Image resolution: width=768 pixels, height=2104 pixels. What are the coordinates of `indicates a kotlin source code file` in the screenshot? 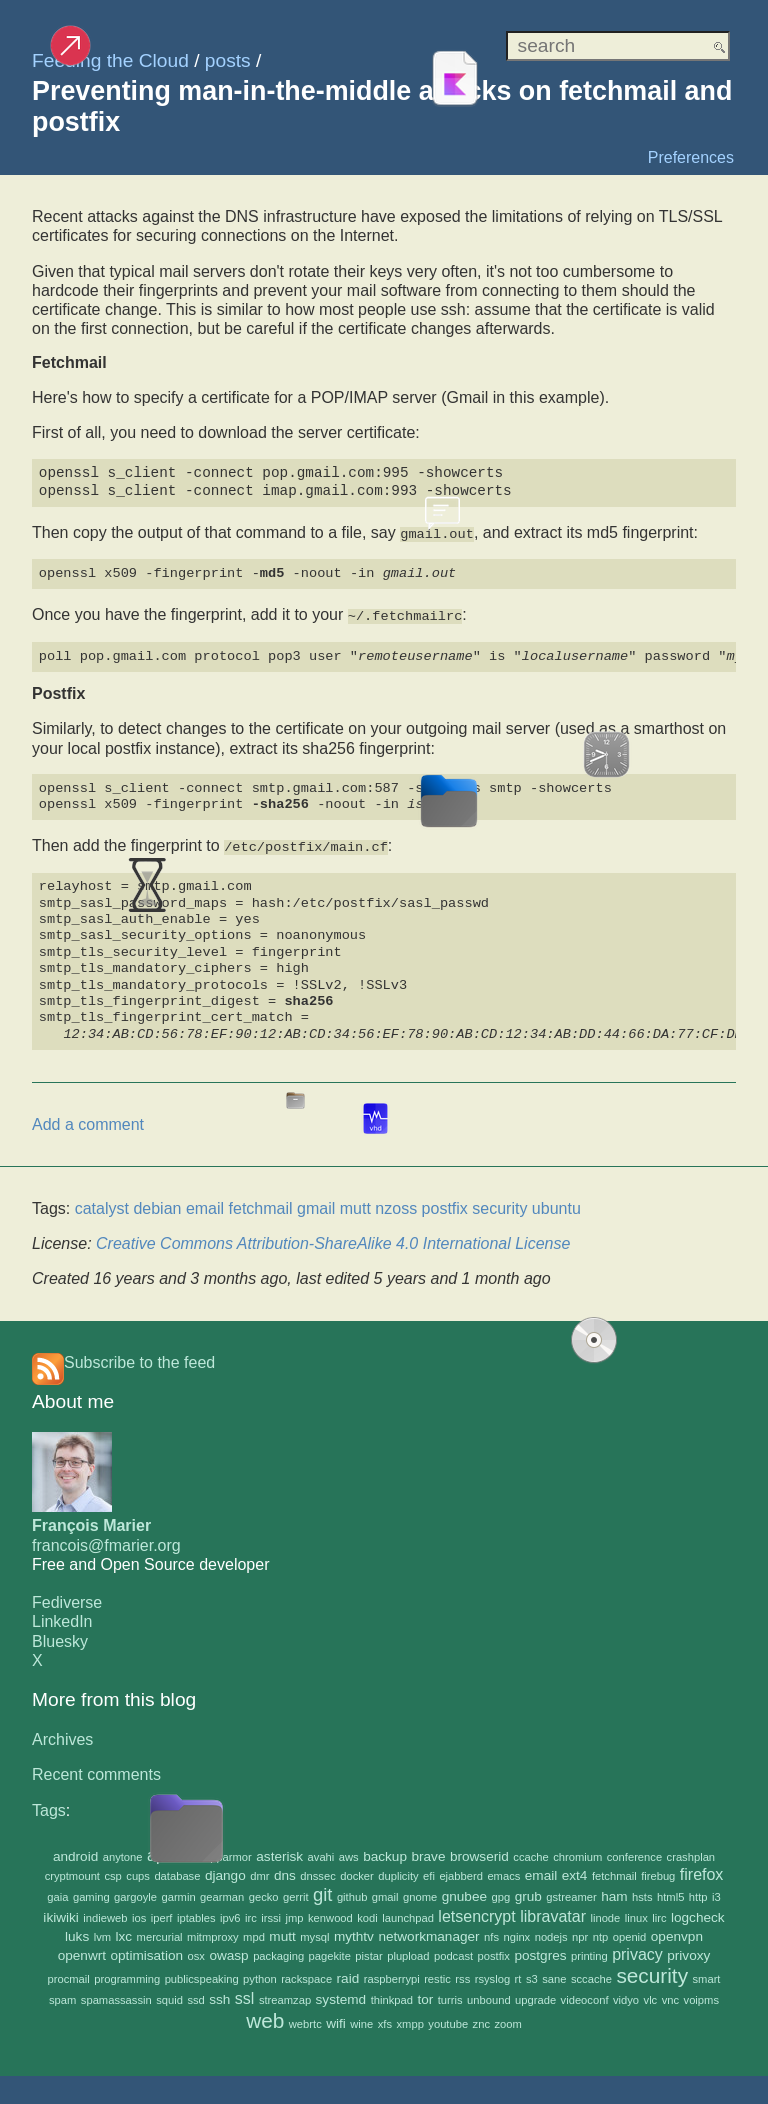 It's located at (455, 78).